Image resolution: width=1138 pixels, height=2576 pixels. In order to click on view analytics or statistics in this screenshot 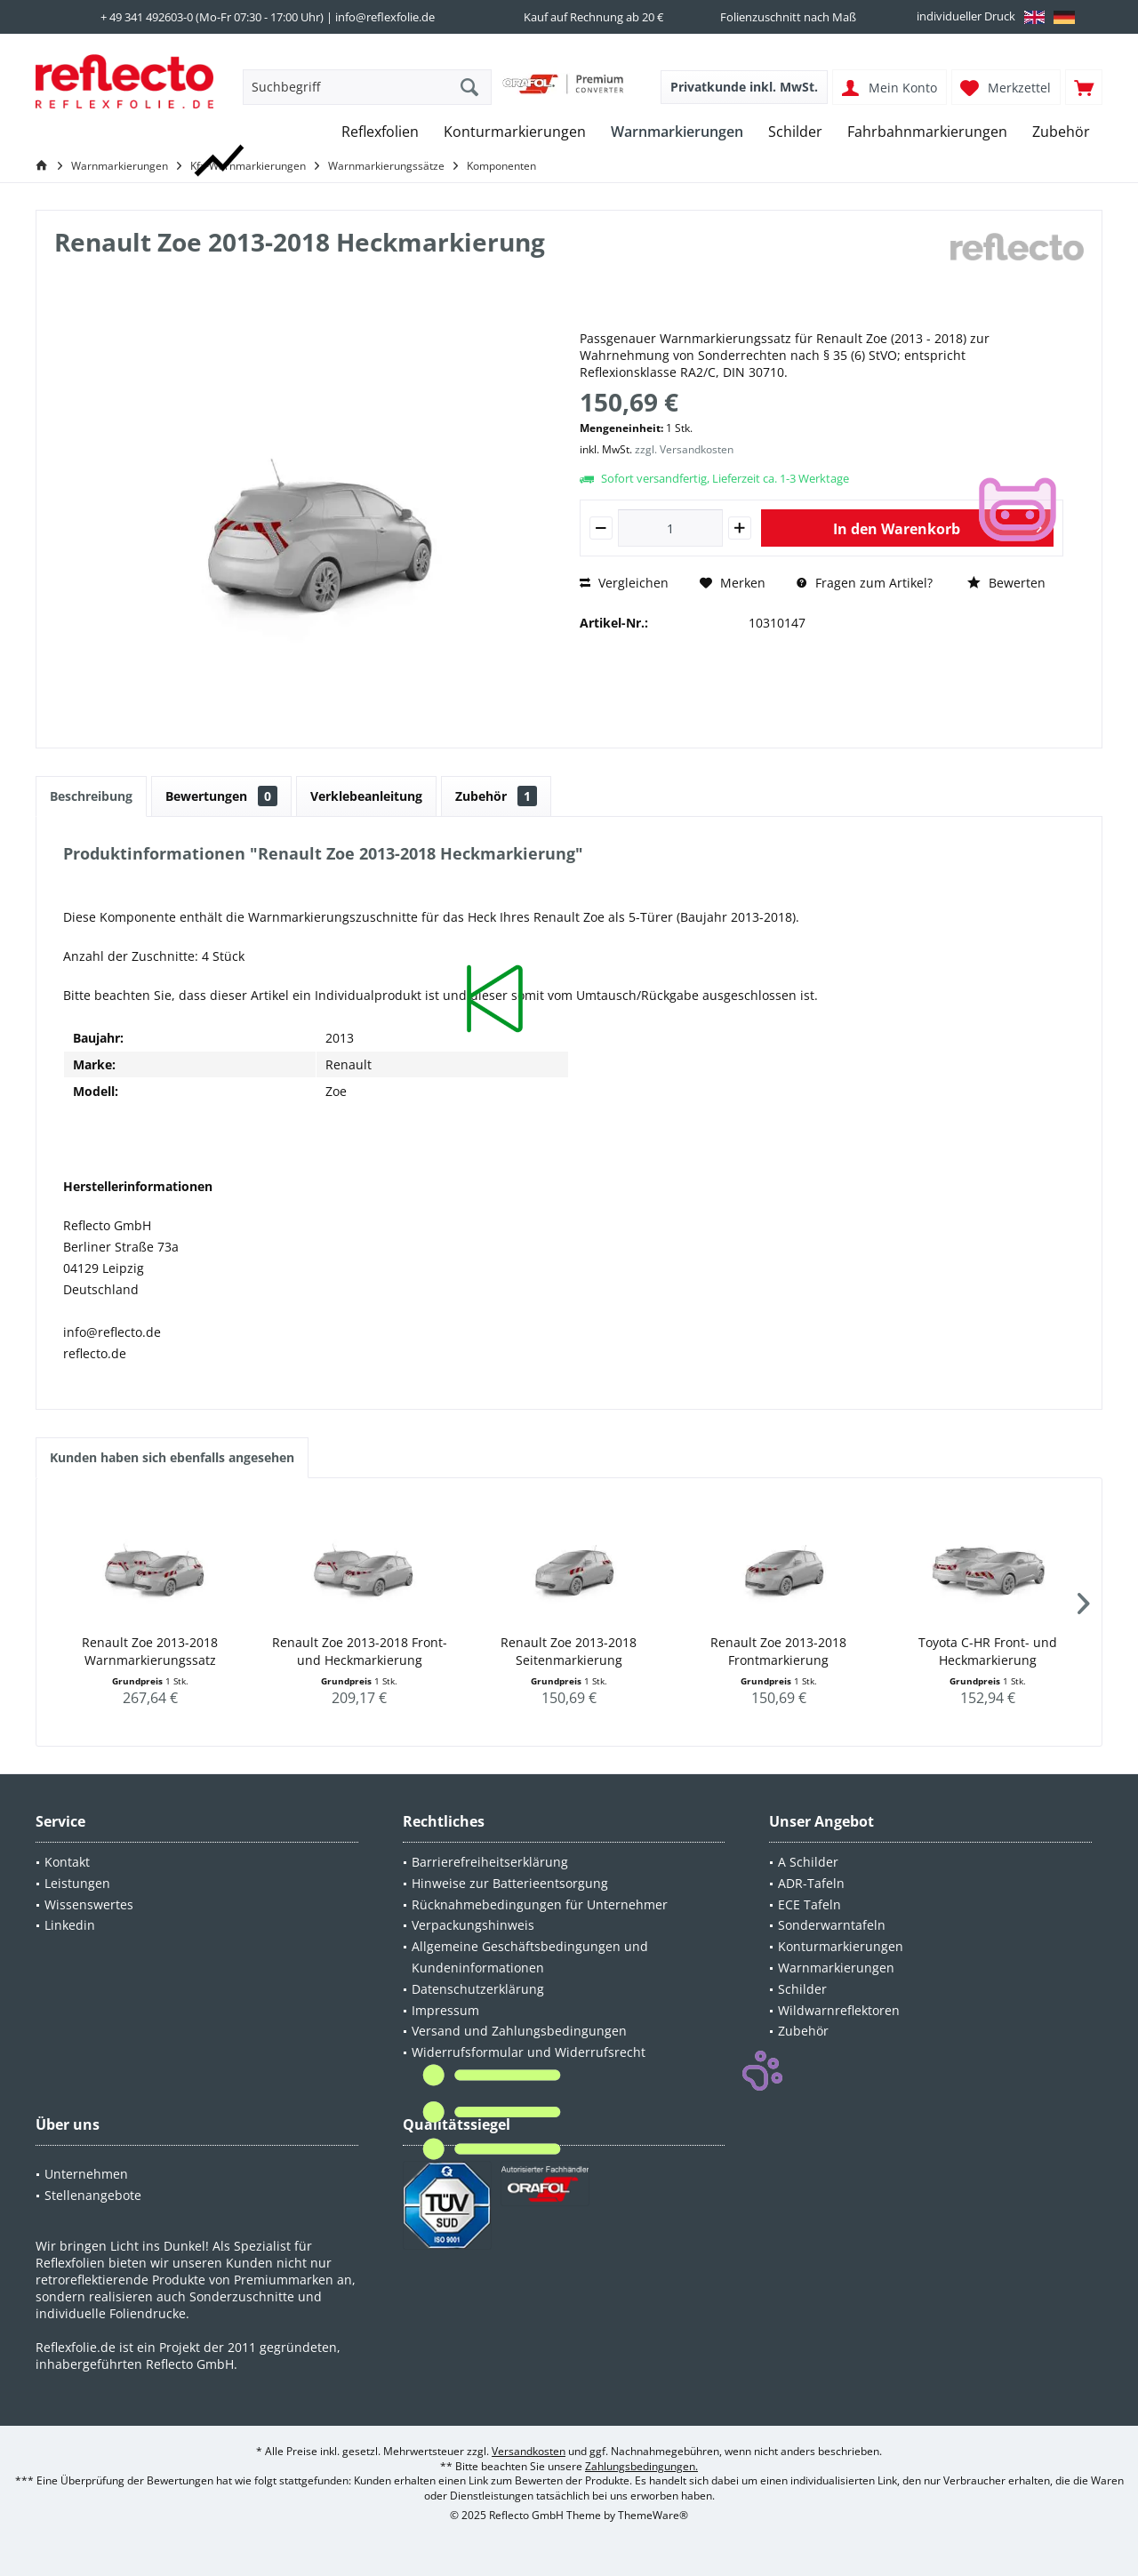, I will do `click(219, 160)`.